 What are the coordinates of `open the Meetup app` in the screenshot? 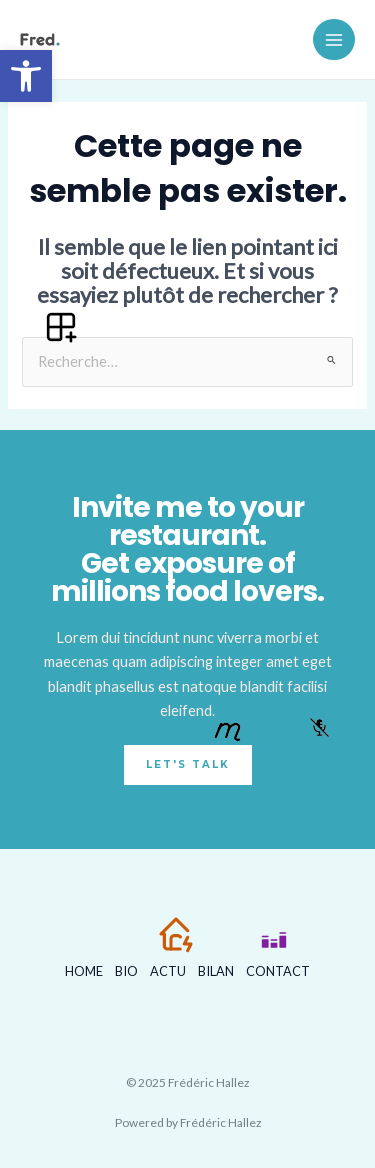 It's located at (227, 730).